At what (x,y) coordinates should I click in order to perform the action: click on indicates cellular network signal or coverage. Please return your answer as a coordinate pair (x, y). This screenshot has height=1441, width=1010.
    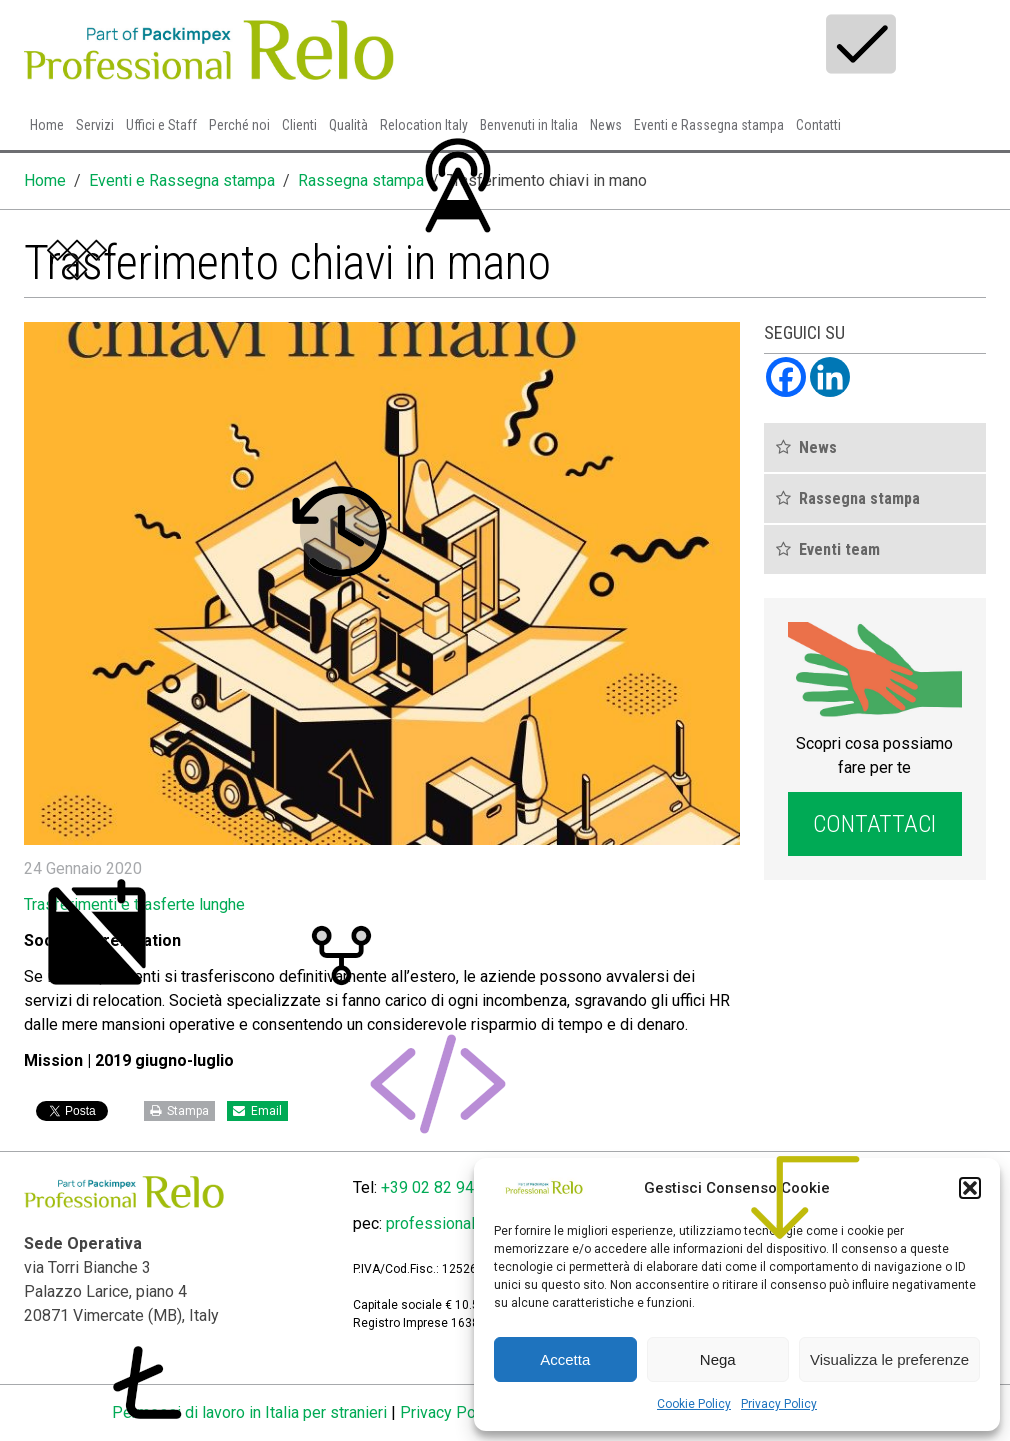
    Looking at the image, I should click on (458, 187).